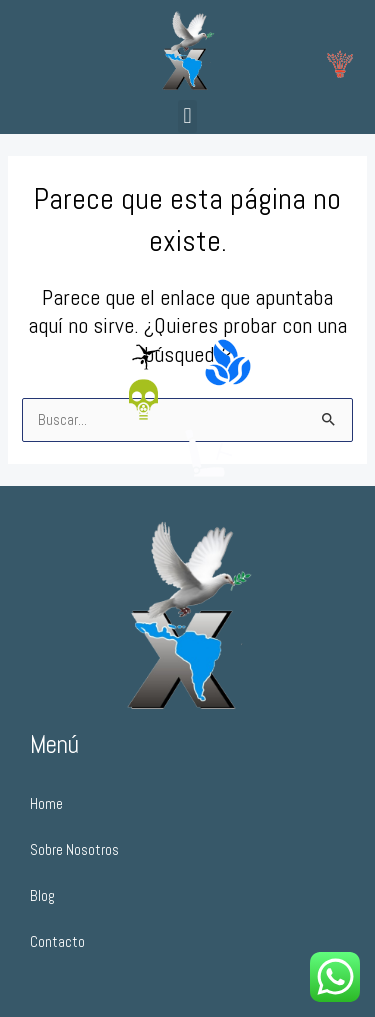 This screenshot has width=375, height=1017. Describe the element at coordinates (146, 357) in the screenshot. I see `access balance or gymnastics training exercises` at that location.